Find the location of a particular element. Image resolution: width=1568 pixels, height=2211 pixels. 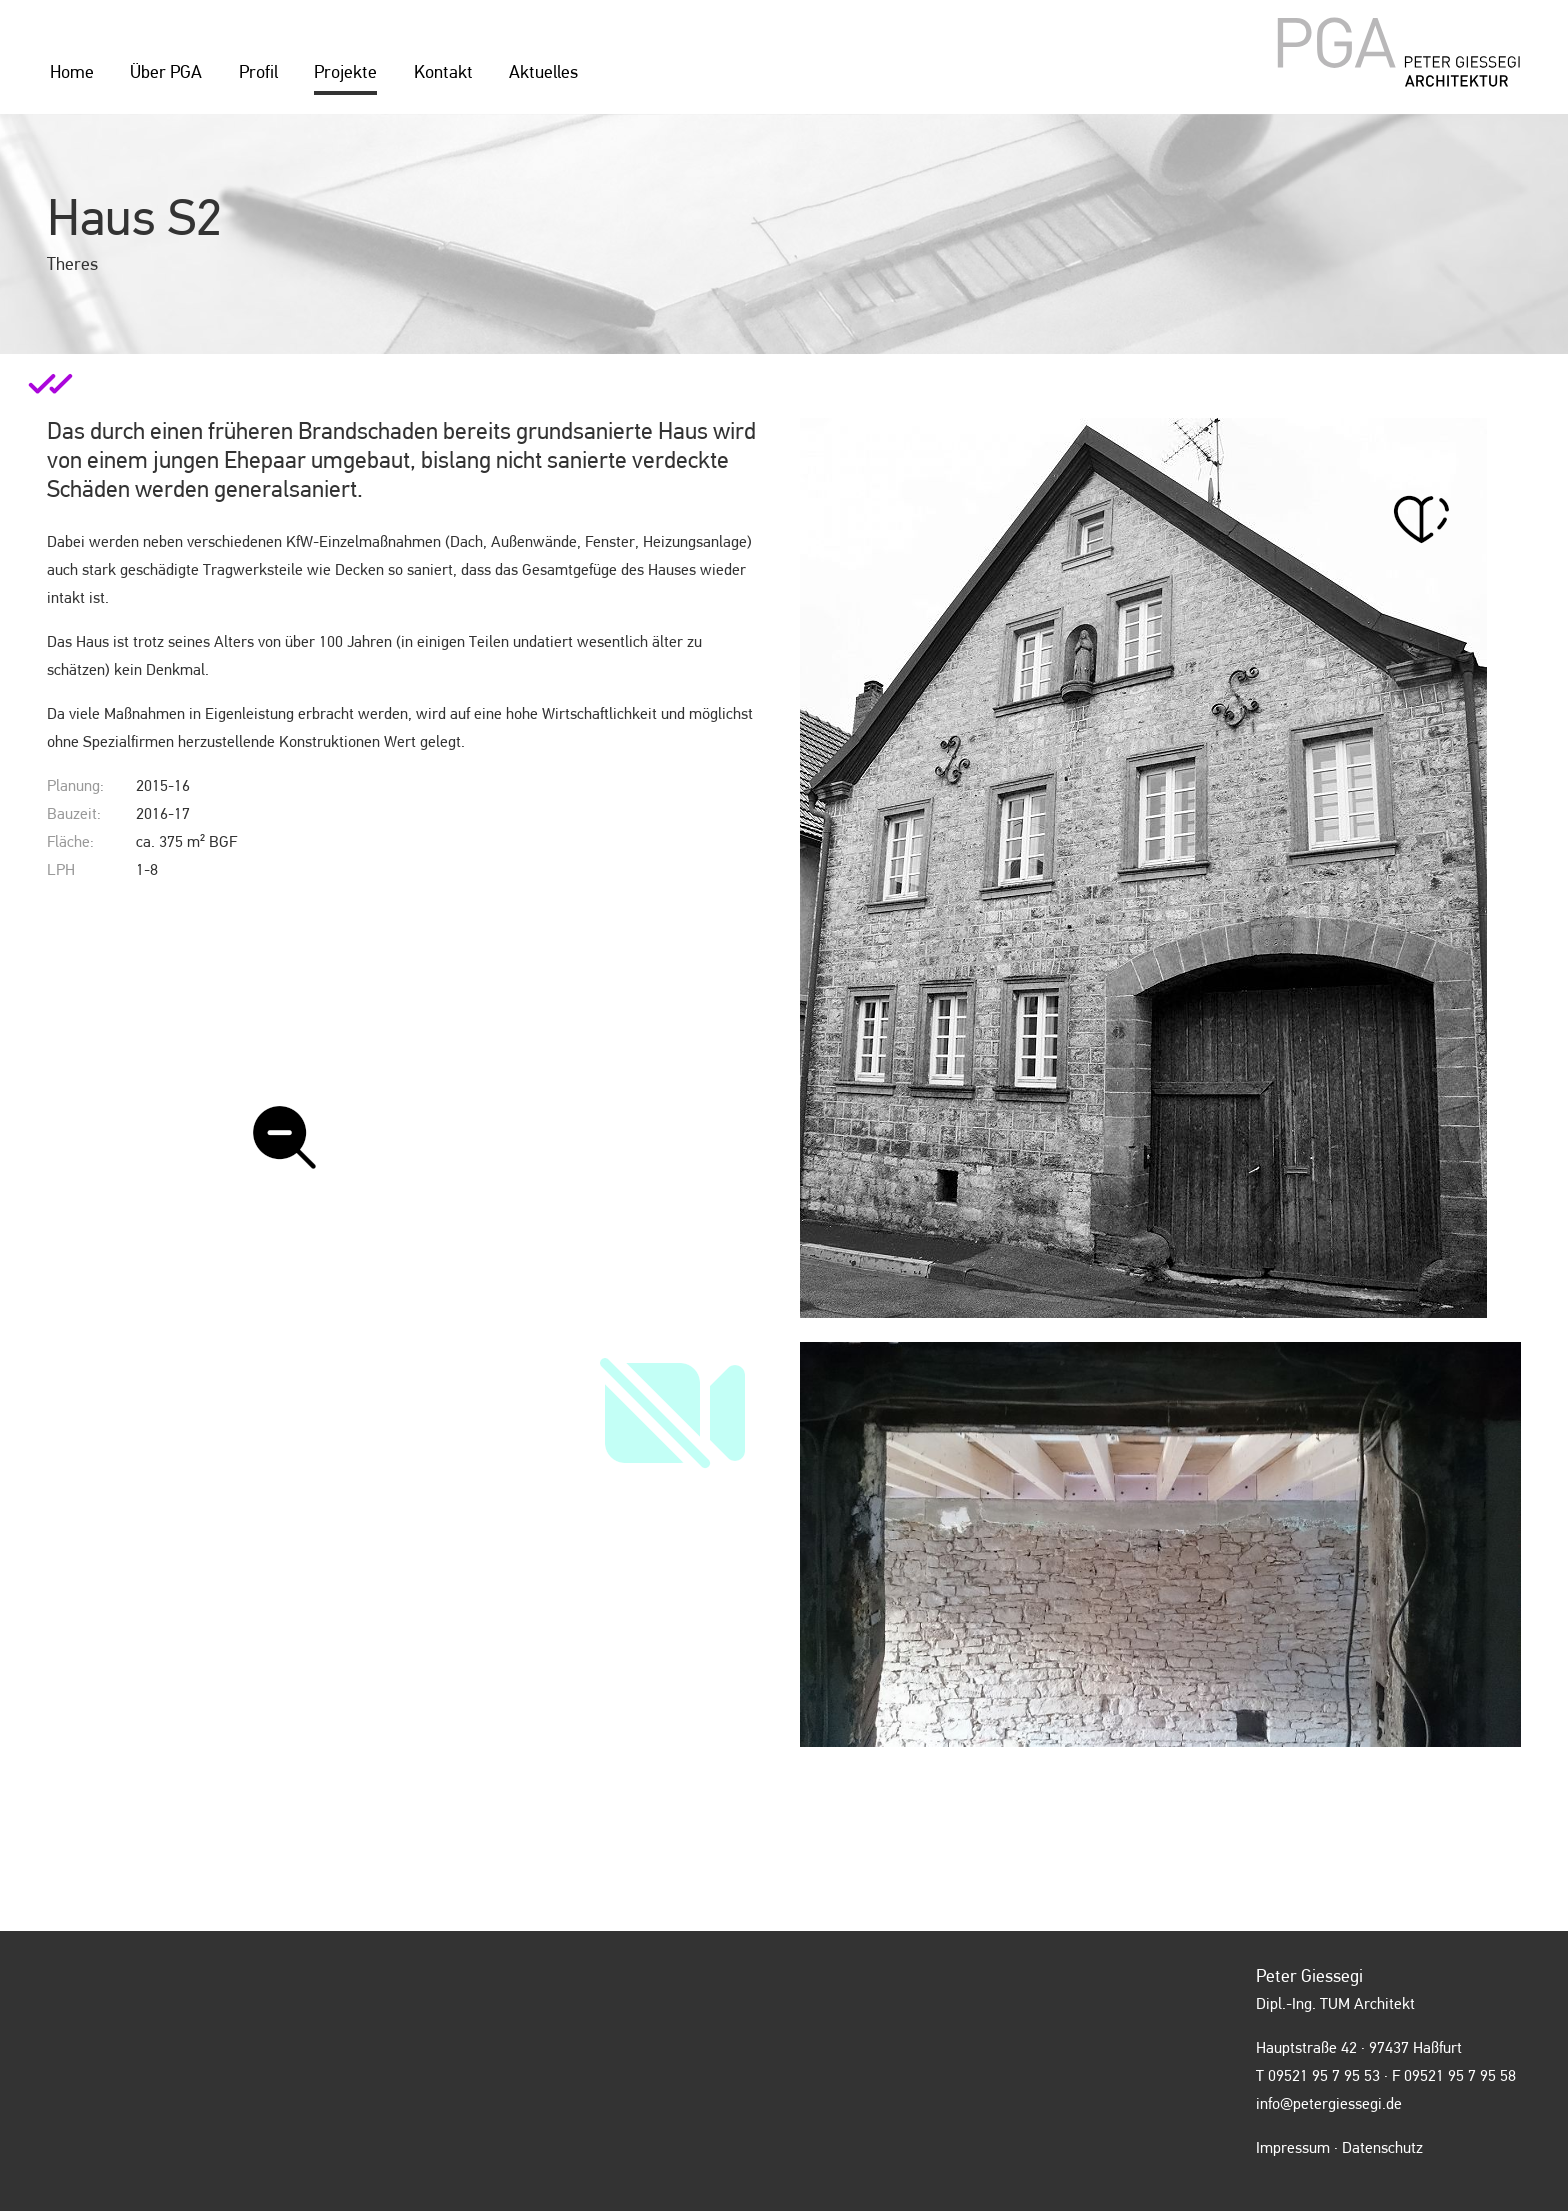

zoom out of the current view is located at coordinates (284, 1137).